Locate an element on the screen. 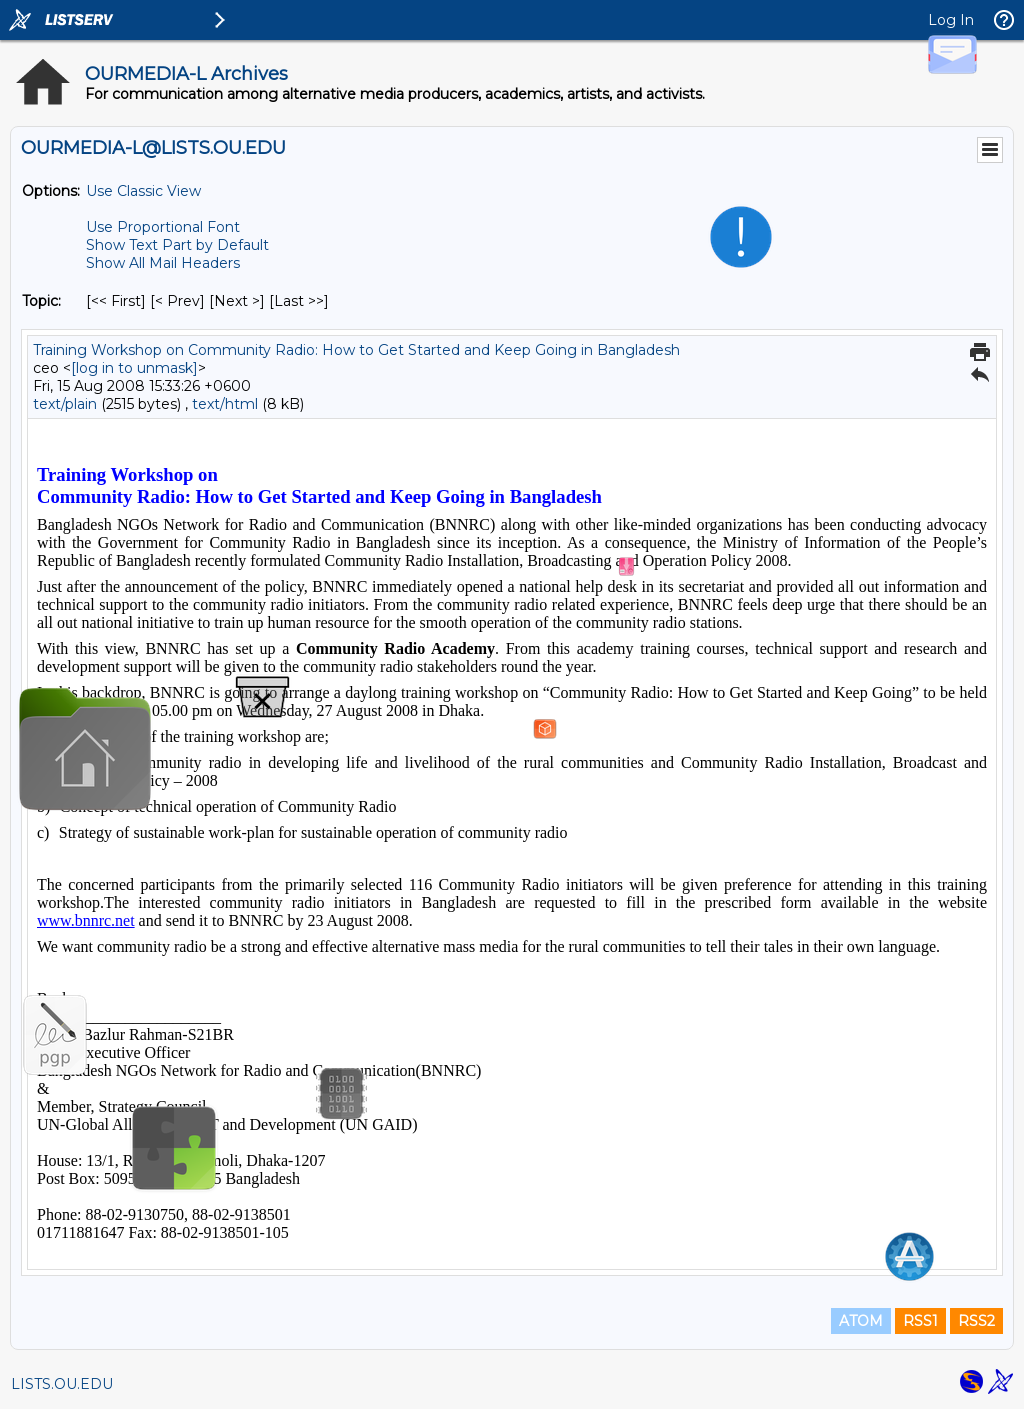  open extension manager app is located at coordinates (174, 1148).